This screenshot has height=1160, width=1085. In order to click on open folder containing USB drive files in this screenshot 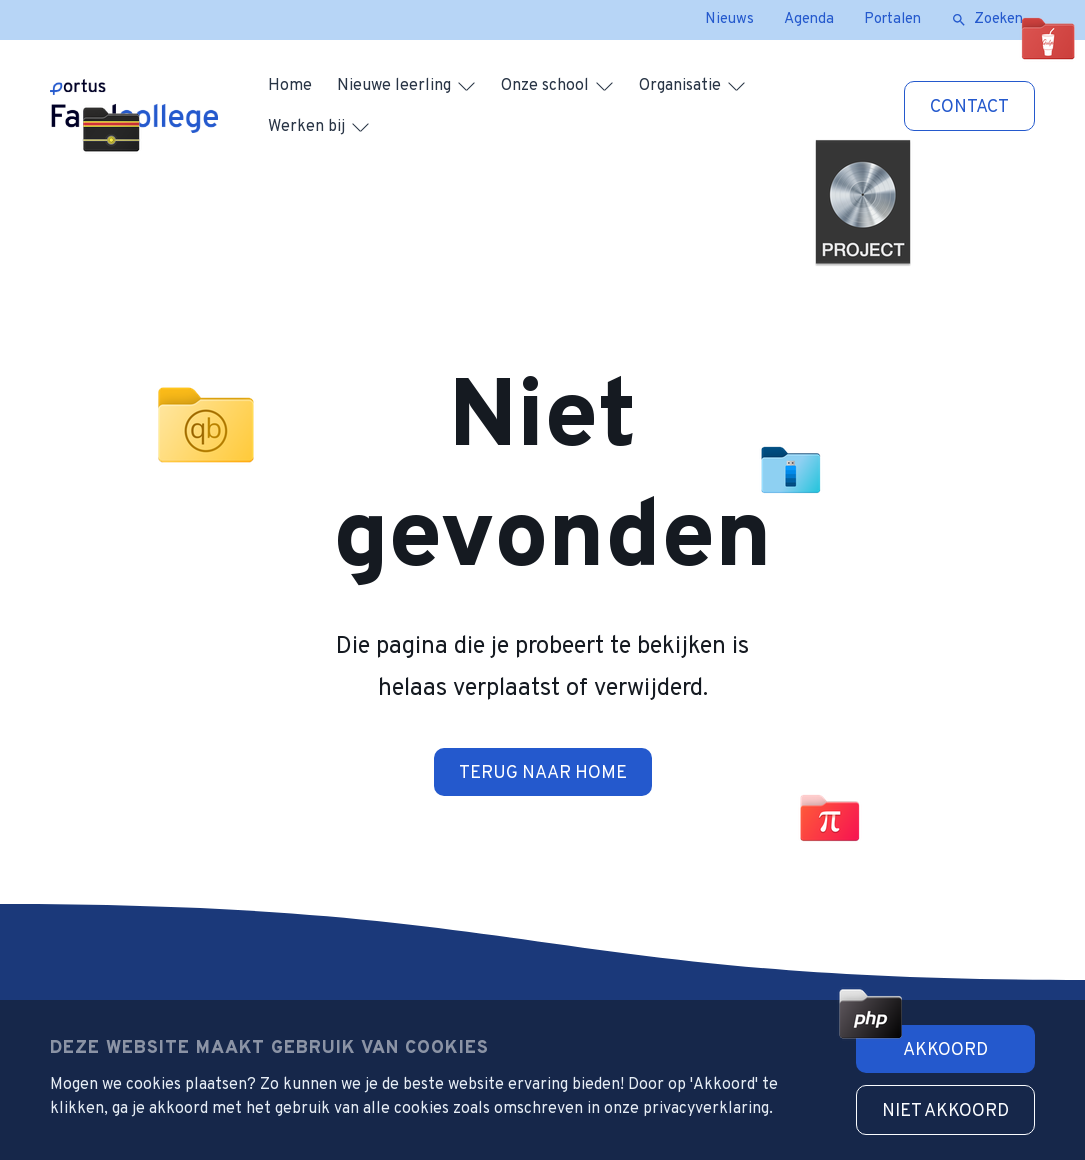, I will do `click(790, 471)`.